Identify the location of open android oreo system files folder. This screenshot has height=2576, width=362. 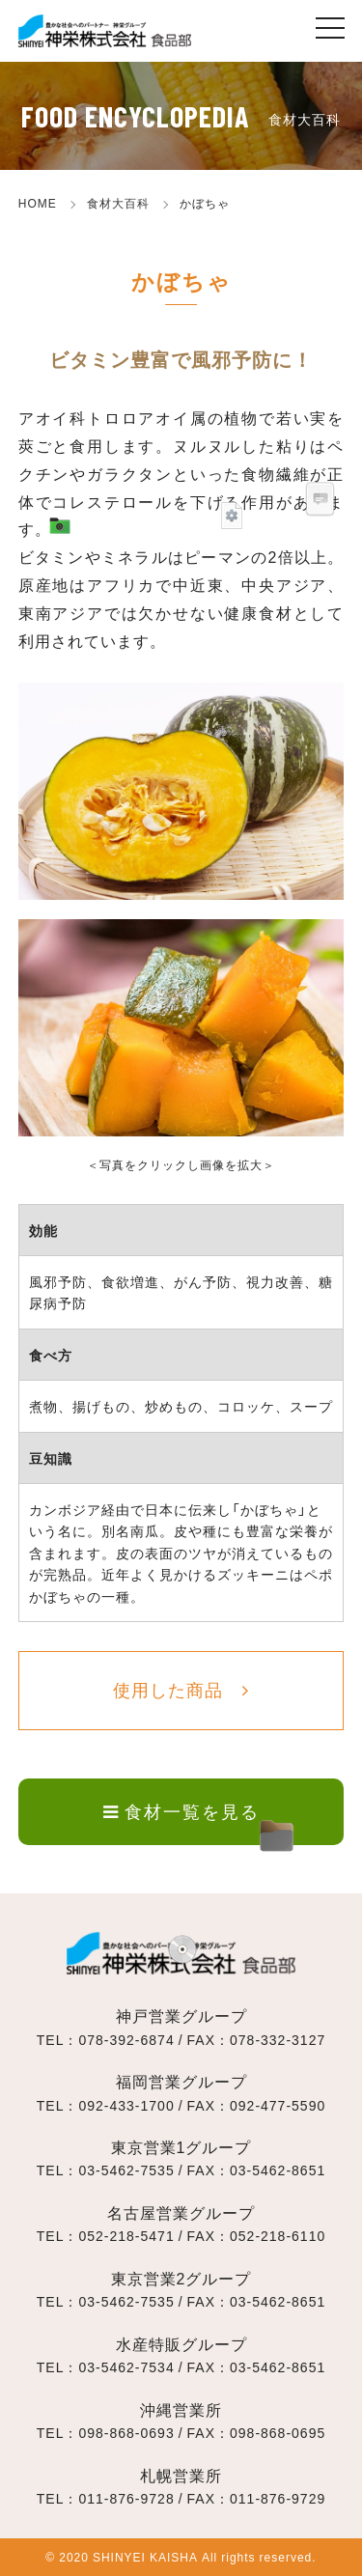
(60, 526).